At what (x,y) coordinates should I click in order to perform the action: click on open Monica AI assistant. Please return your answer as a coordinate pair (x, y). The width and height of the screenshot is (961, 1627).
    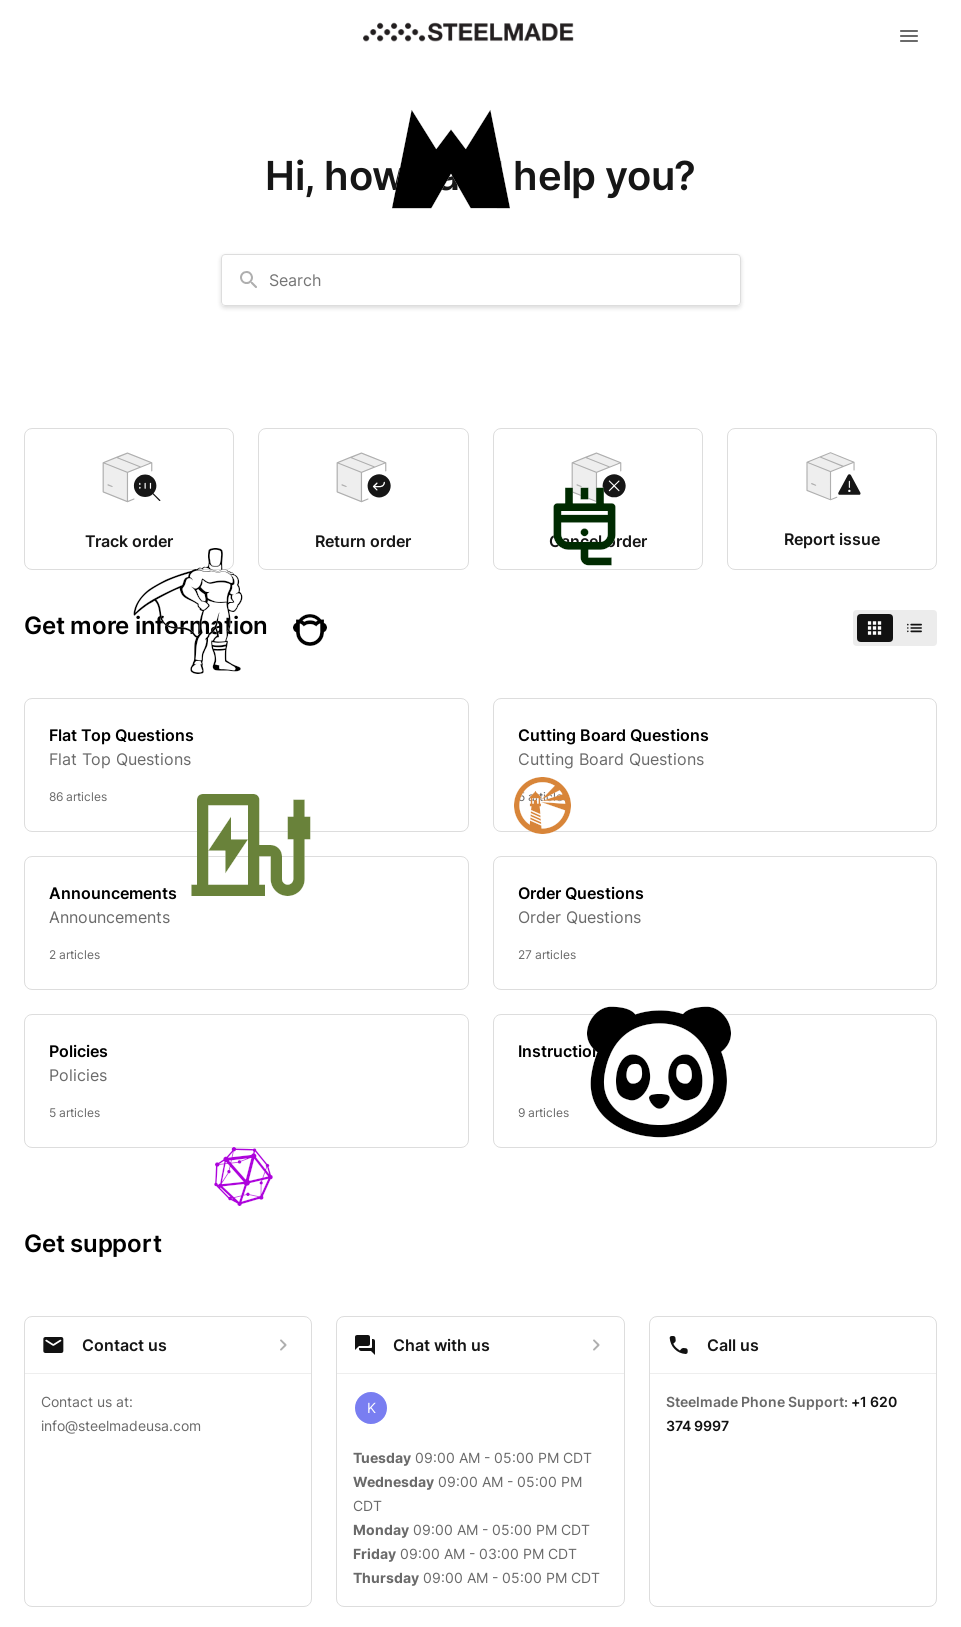
    Looking at the image, I should click on (659, 1072).